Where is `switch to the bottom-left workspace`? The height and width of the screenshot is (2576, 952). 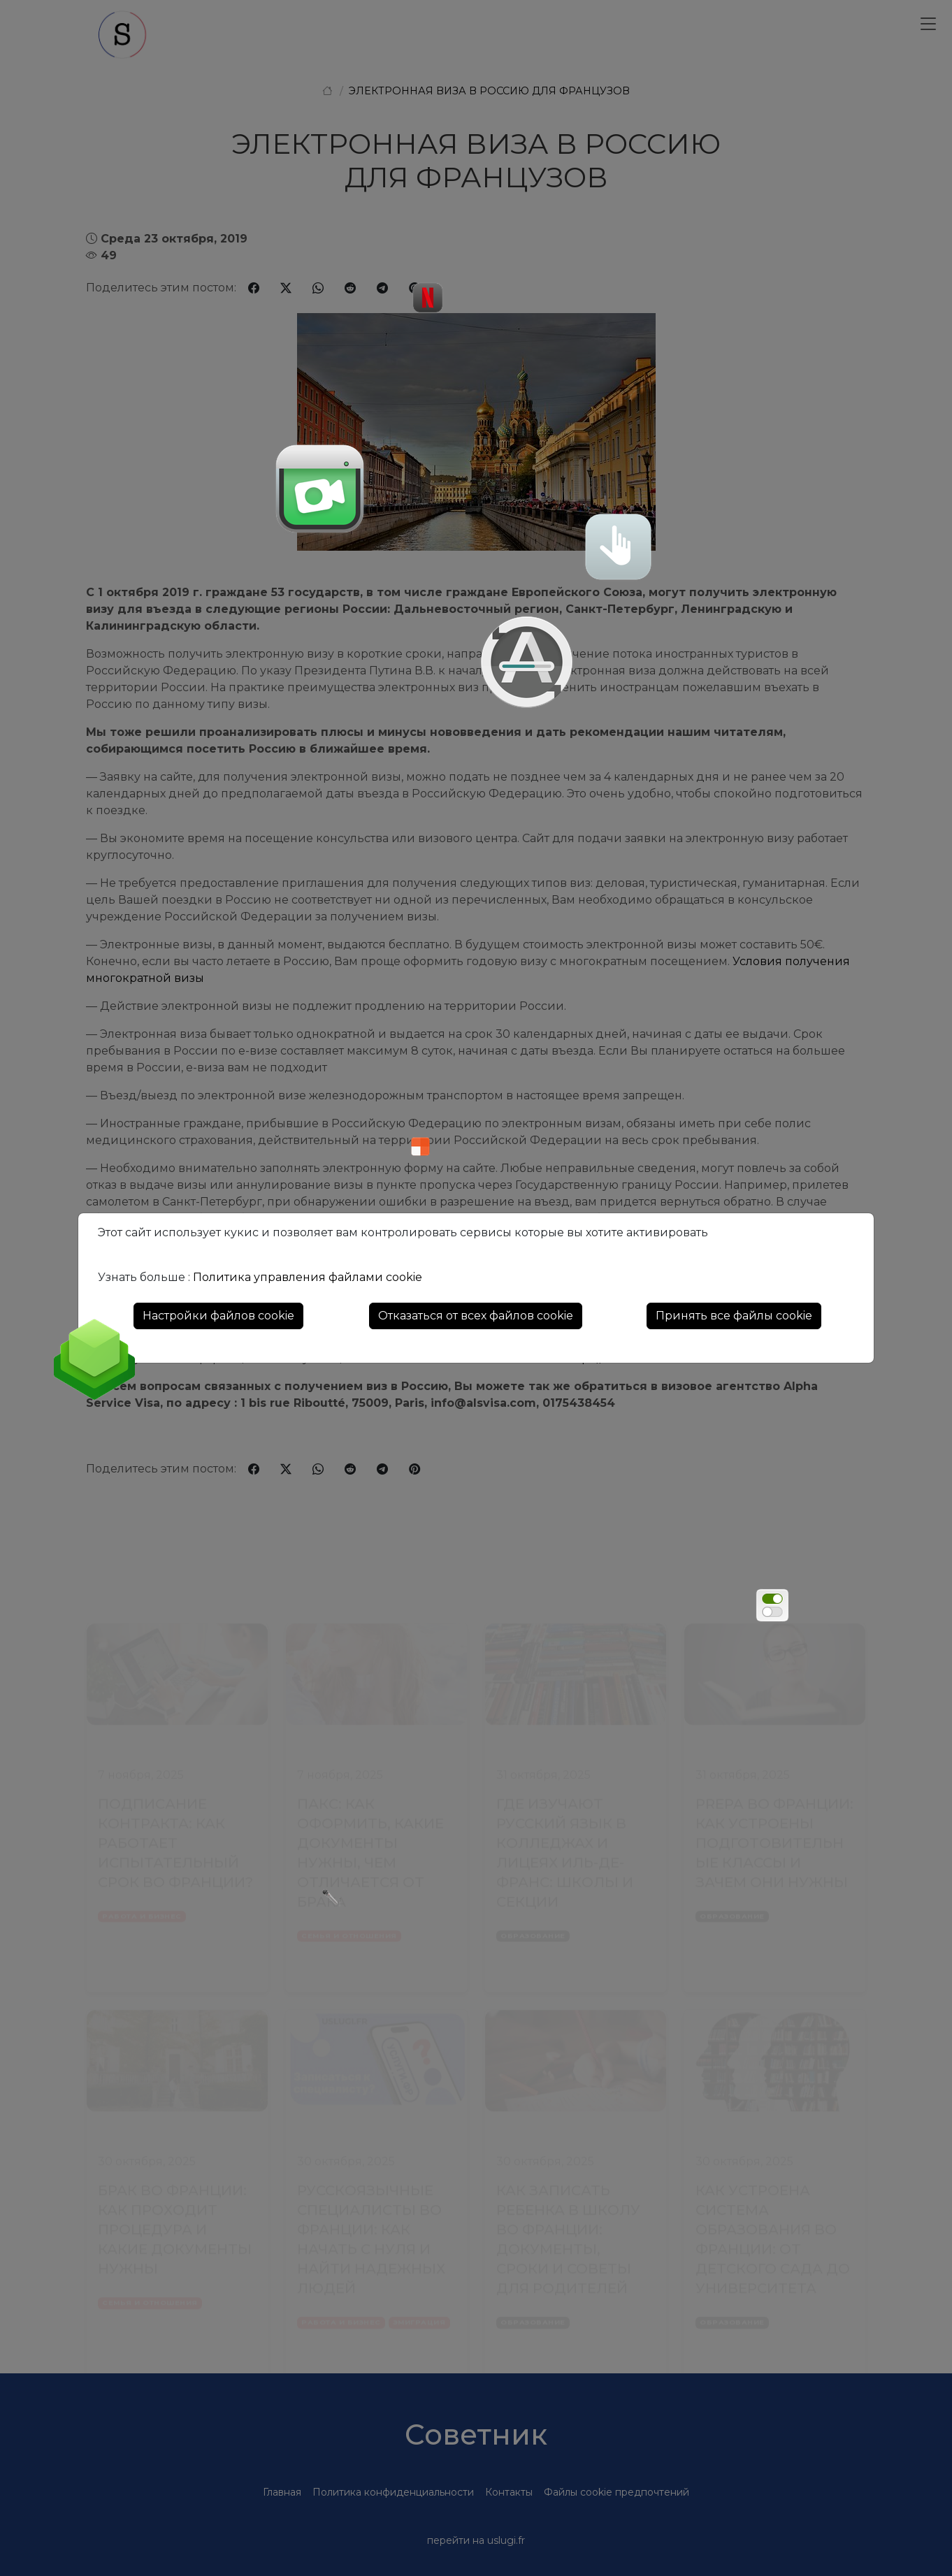
switch to the bottom-left workspace is located at coordinates (420, 1146).